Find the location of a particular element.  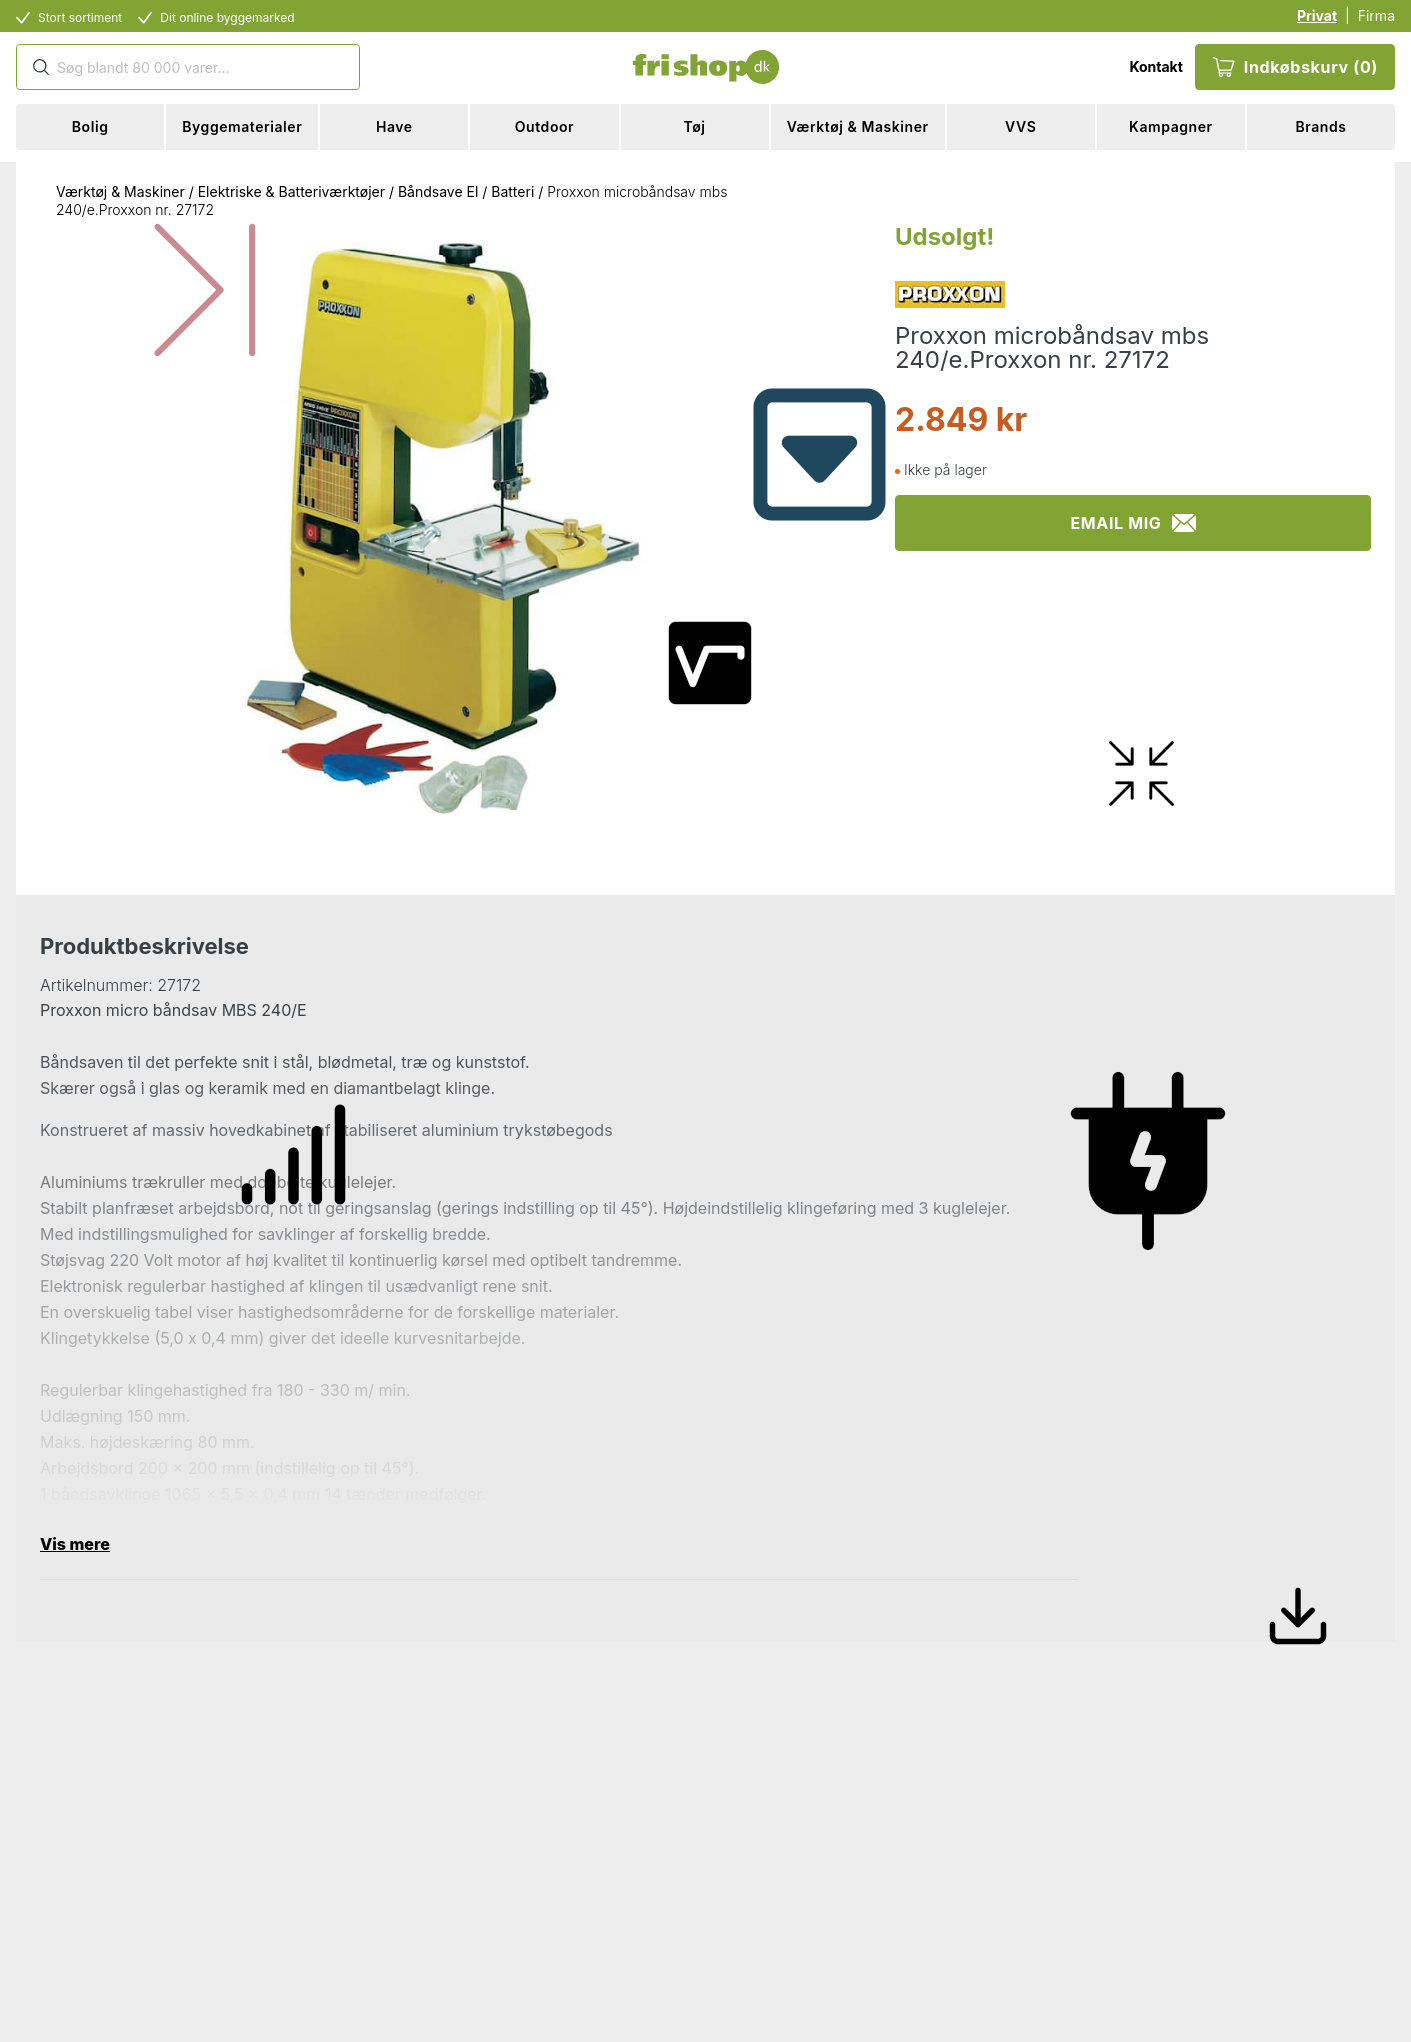

download a file or content is located at coordinates (1298, 1616).